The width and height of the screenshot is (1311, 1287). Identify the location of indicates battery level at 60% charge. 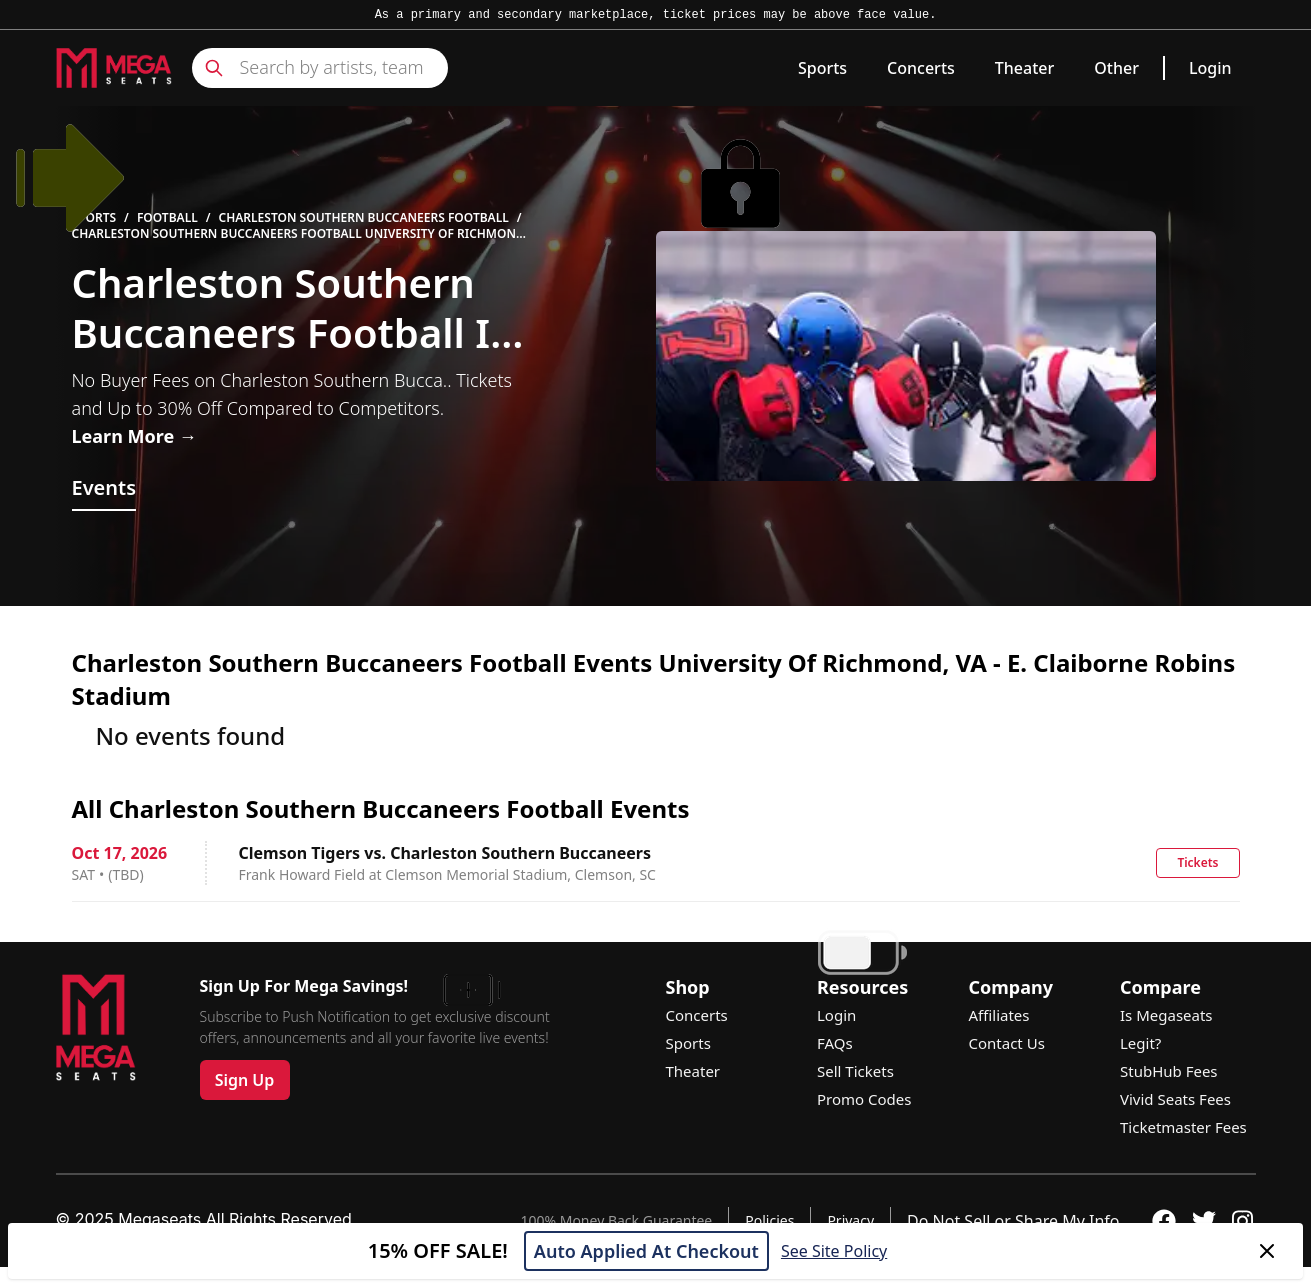
(862, 952).